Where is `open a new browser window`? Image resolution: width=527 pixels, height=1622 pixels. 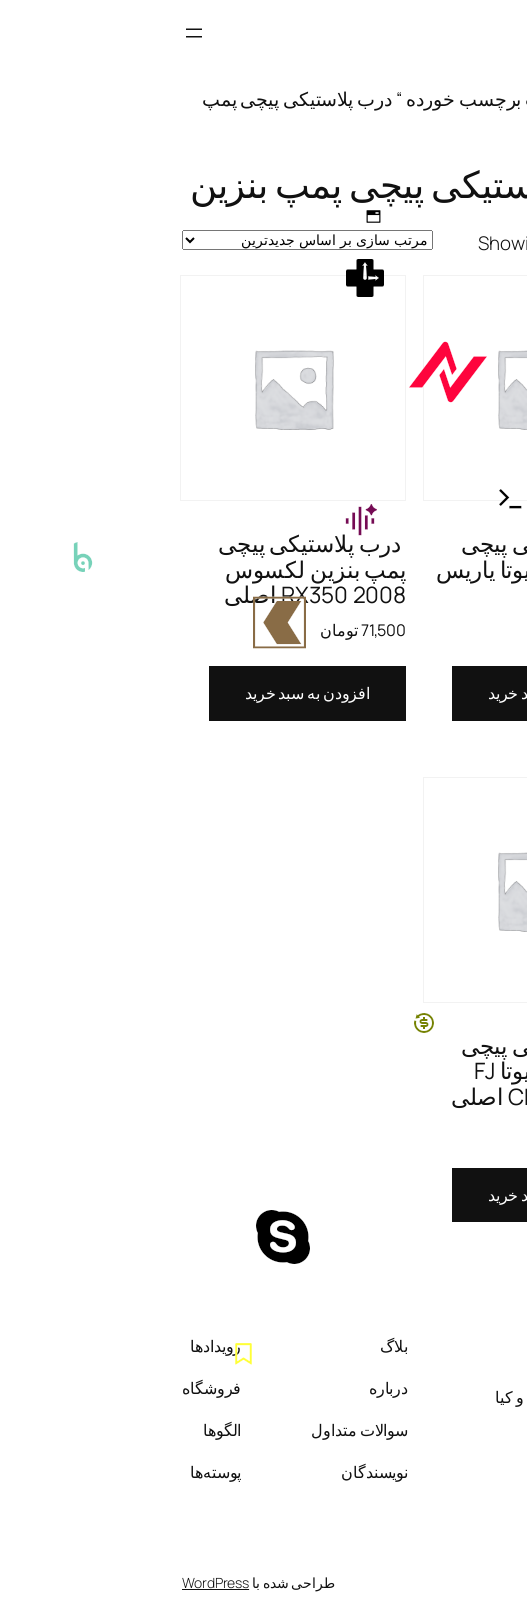
open a new browser window is located at coordinates (373, 216).